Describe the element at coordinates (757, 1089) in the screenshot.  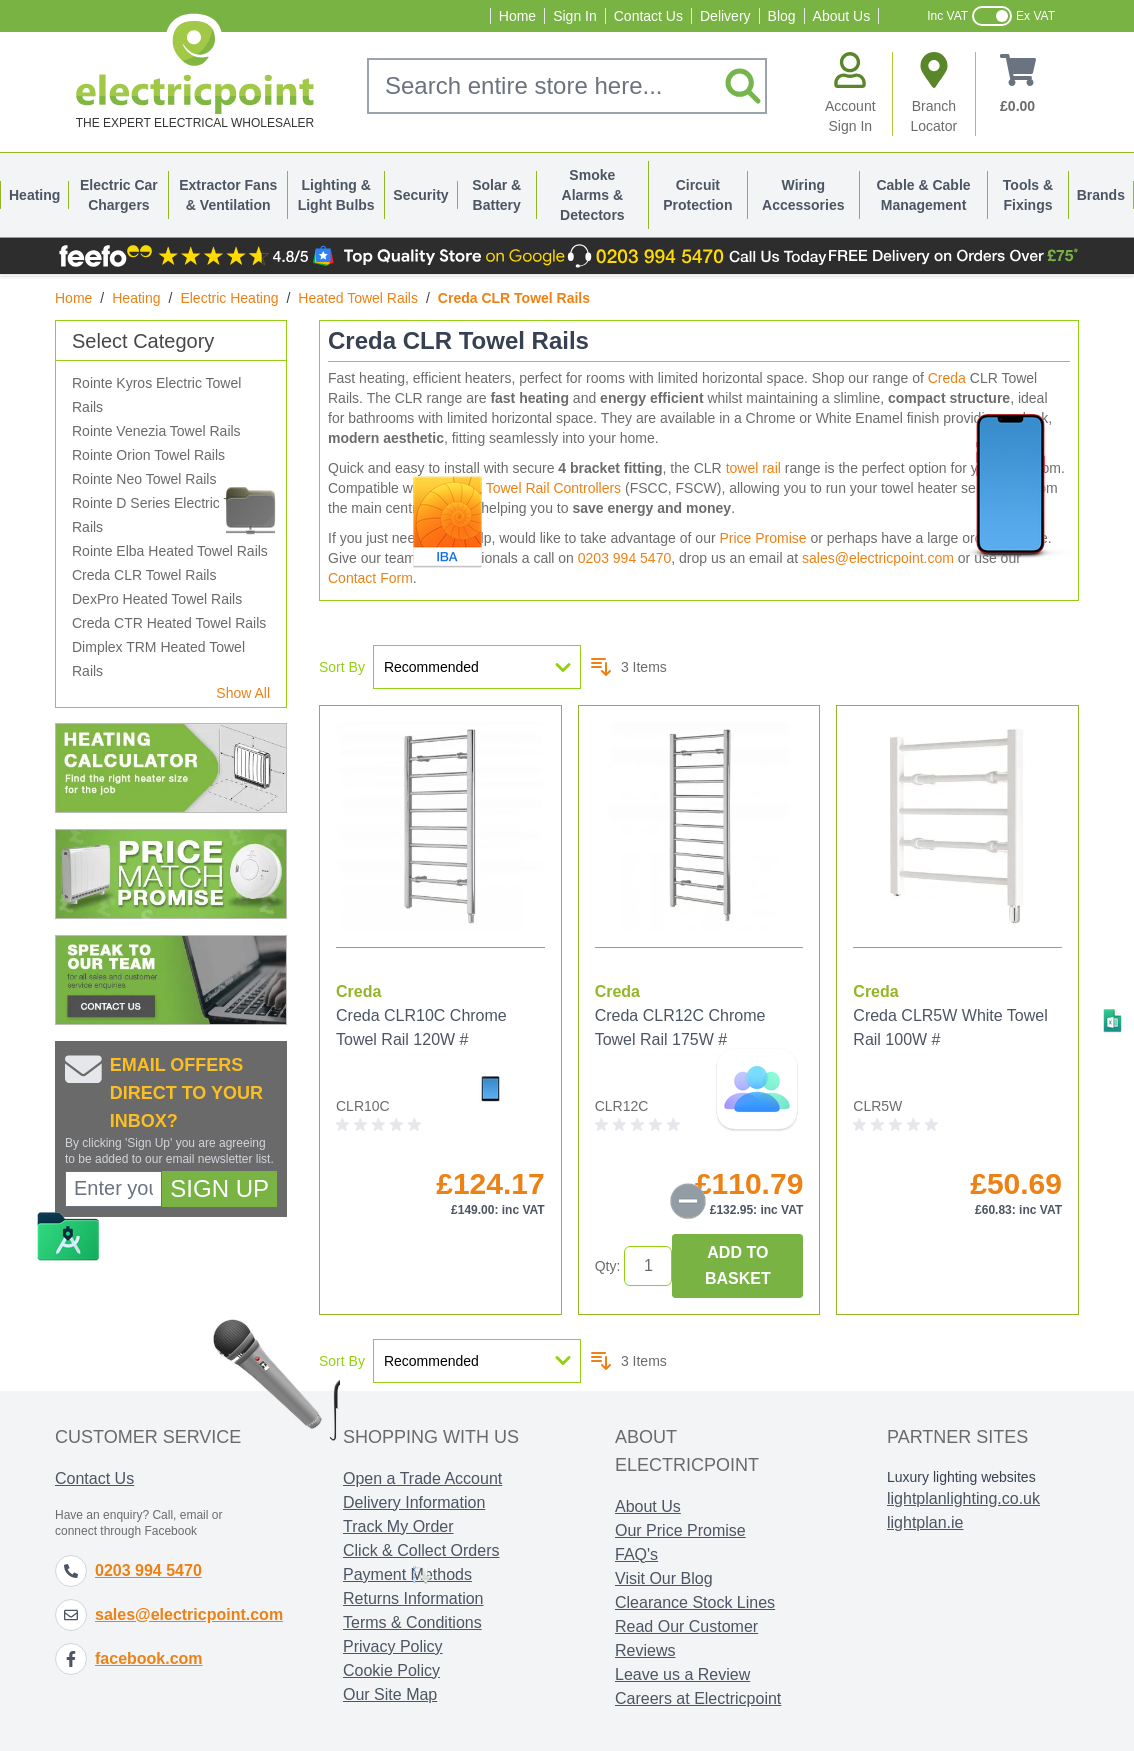
I see `access family sharing and parental control settings` at that location.